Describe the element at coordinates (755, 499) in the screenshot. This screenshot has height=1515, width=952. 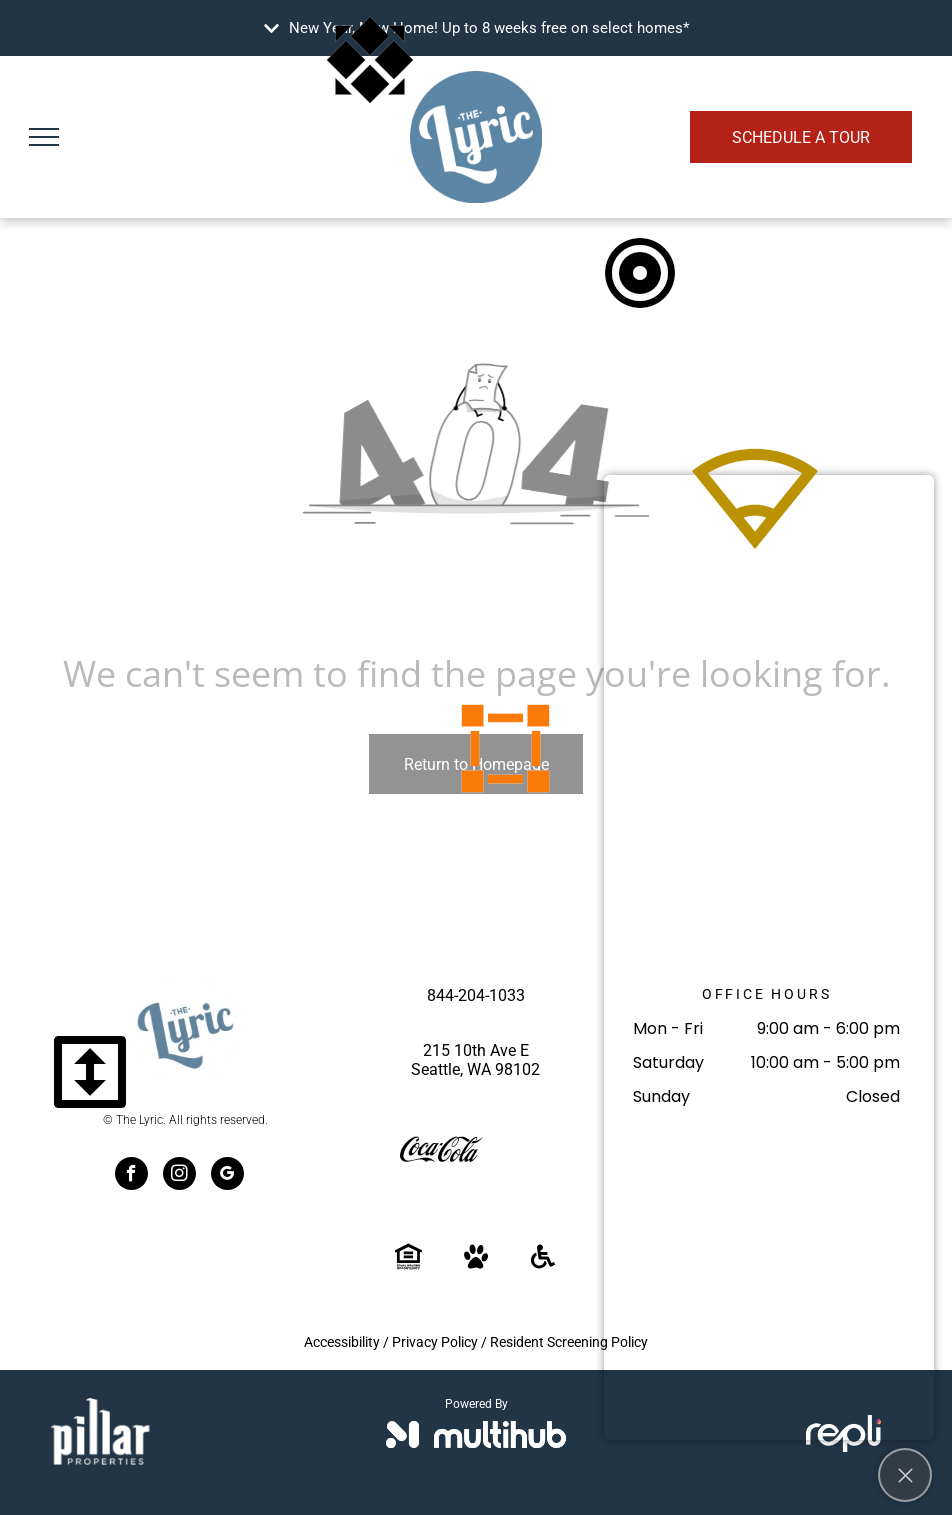
I see `indicates weak wifi signal strength` at that location.